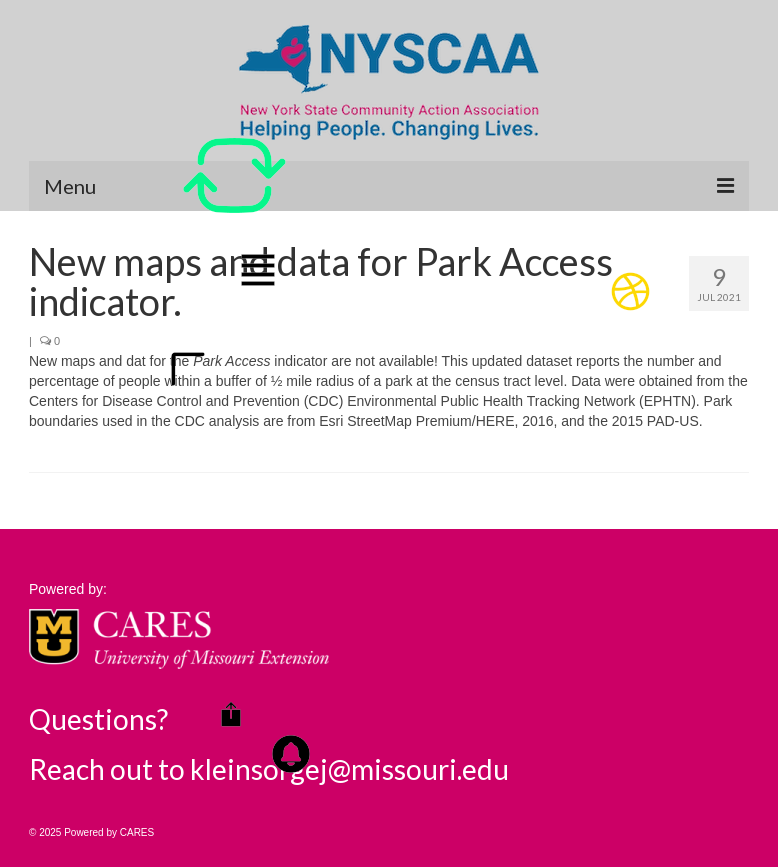  I want to click on refresh or reload content, so click(234, 175).